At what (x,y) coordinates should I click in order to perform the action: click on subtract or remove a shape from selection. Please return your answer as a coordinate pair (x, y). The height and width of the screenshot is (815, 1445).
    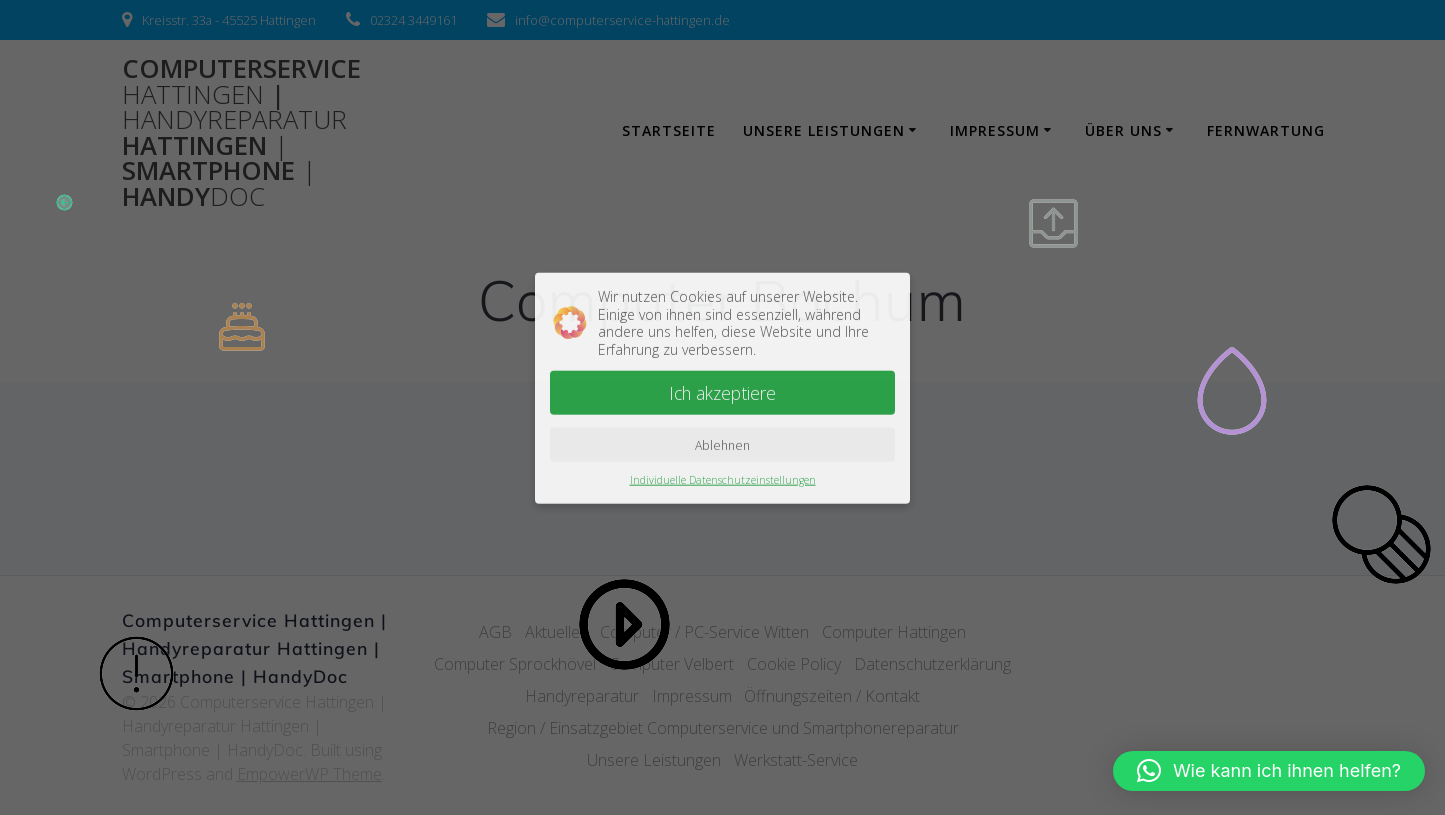
    Looking at the image, I should click on (1381, 534).